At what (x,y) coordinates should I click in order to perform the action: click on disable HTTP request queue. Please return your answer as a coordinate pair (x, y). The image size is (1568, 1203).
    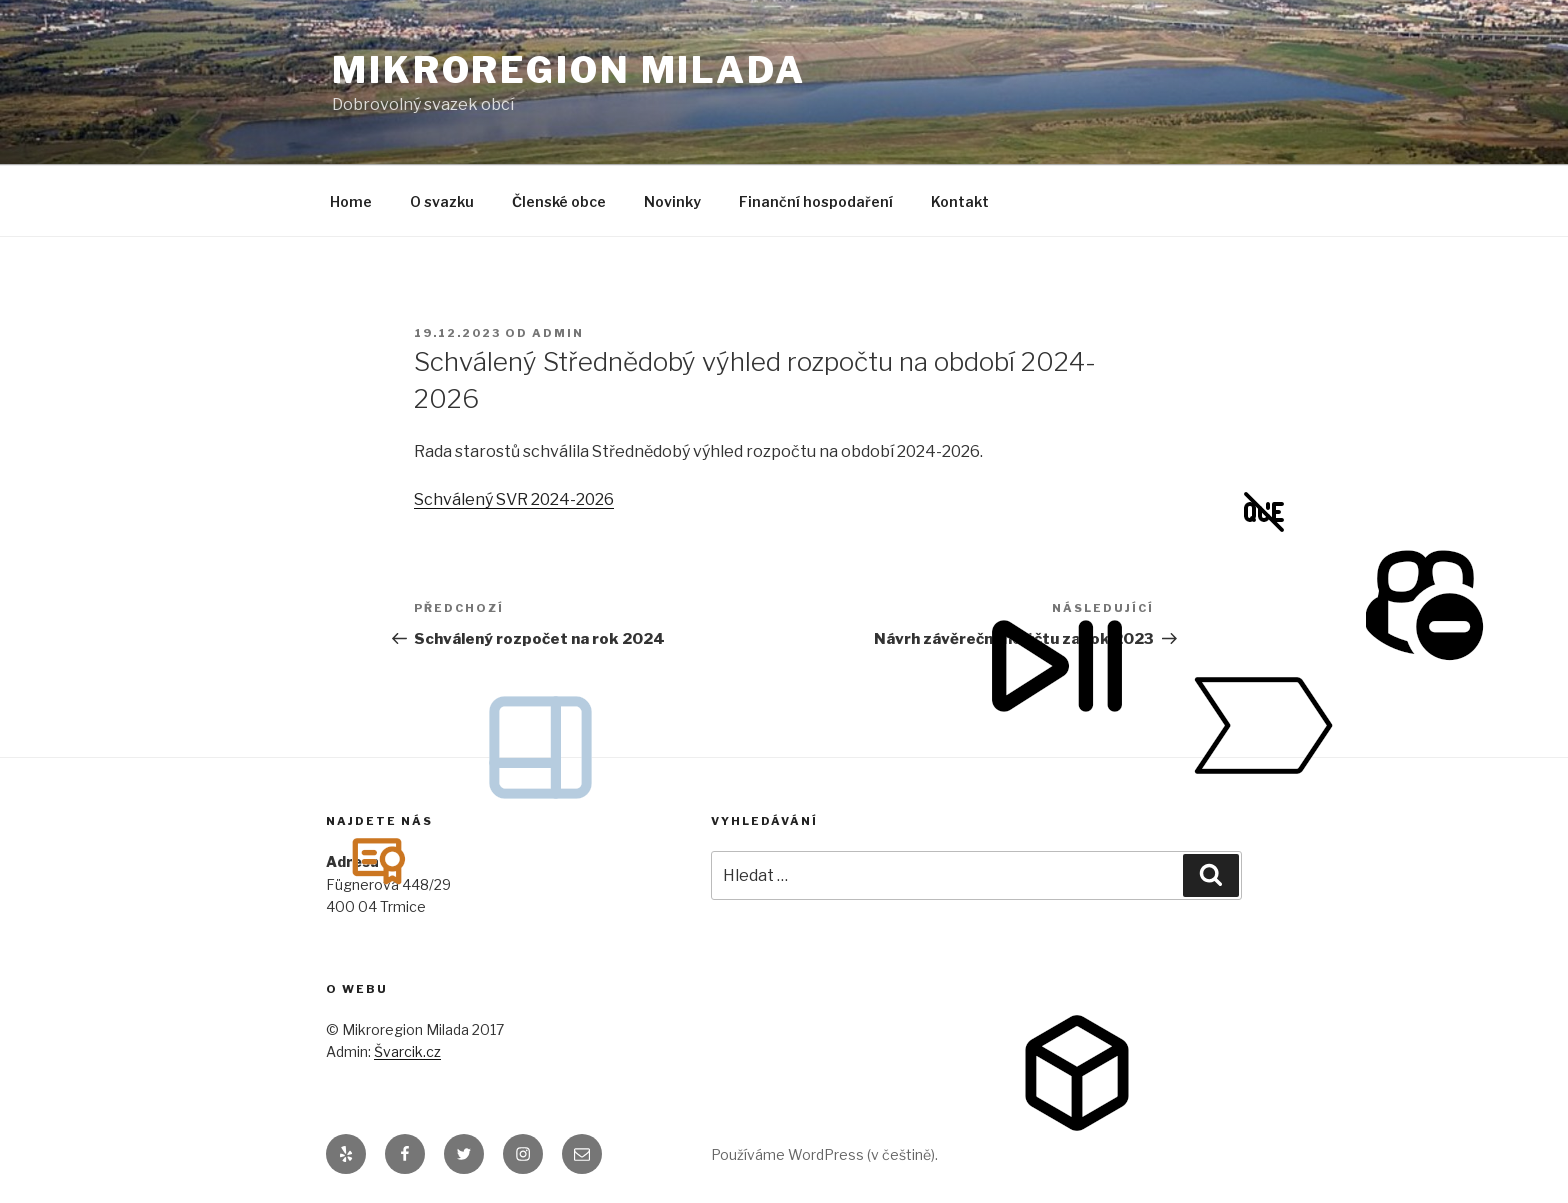
    Looking at the image, I should click on (1264, 512).